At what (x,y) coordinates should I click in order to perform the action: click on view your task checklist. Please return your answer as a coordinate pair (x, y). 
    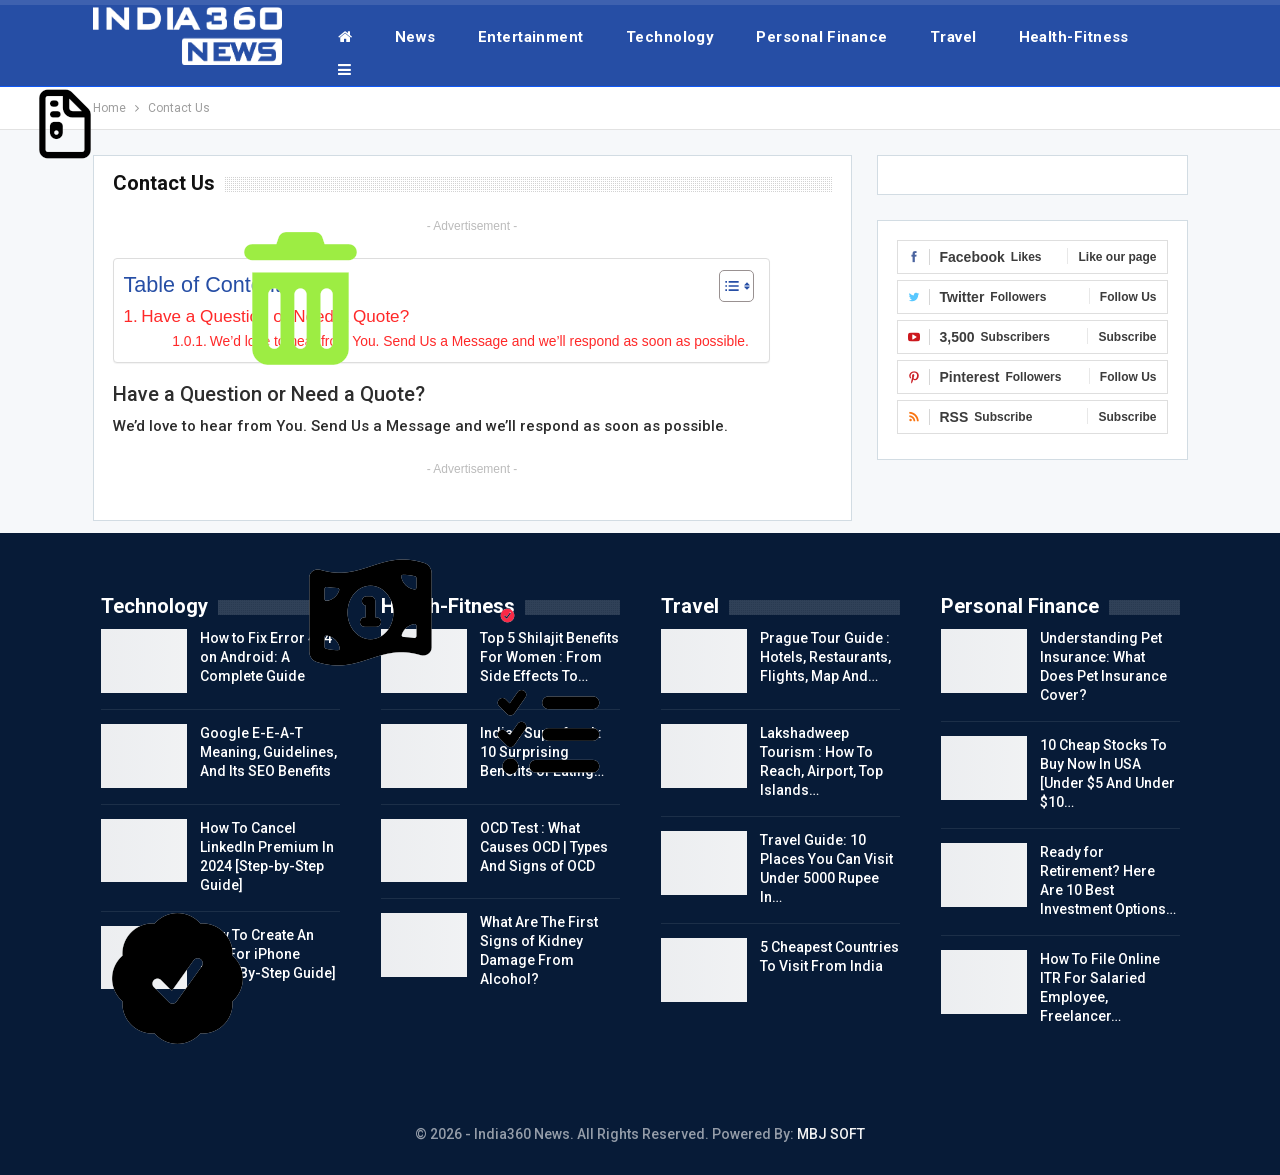
    Looking at the image, I should click on (548, 734).